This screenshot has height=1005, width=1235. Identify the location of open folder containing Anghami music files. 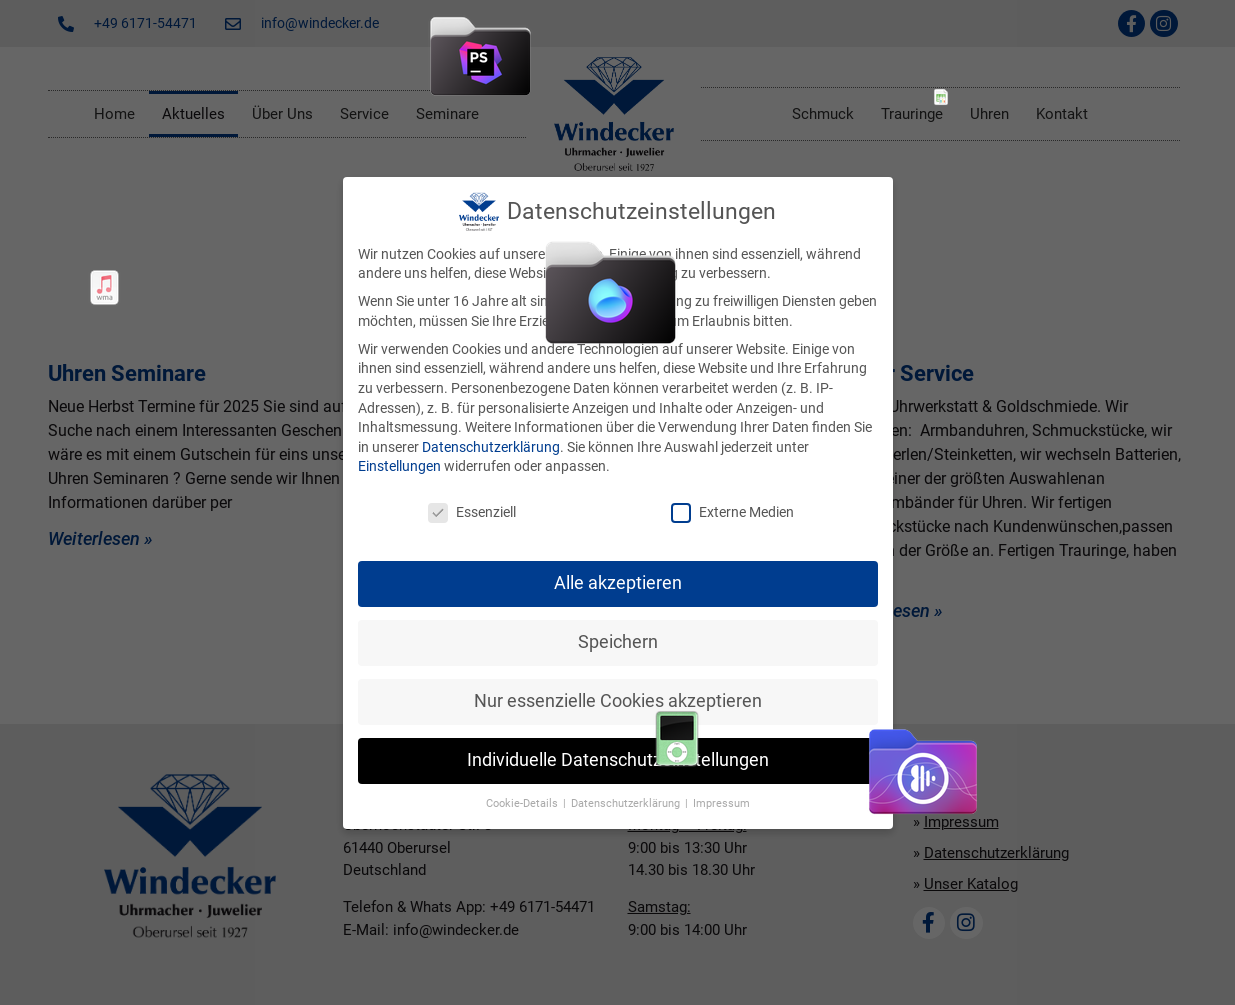
(922, 774).